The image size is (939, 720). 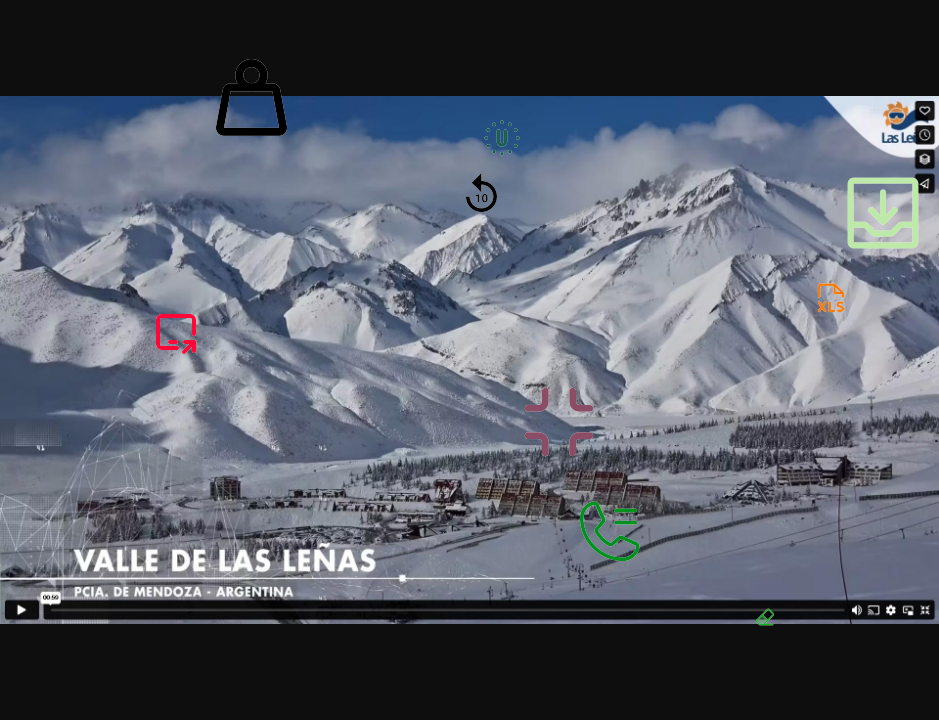 I want to click on set or adjust item weight, so click(x=251, y=99).